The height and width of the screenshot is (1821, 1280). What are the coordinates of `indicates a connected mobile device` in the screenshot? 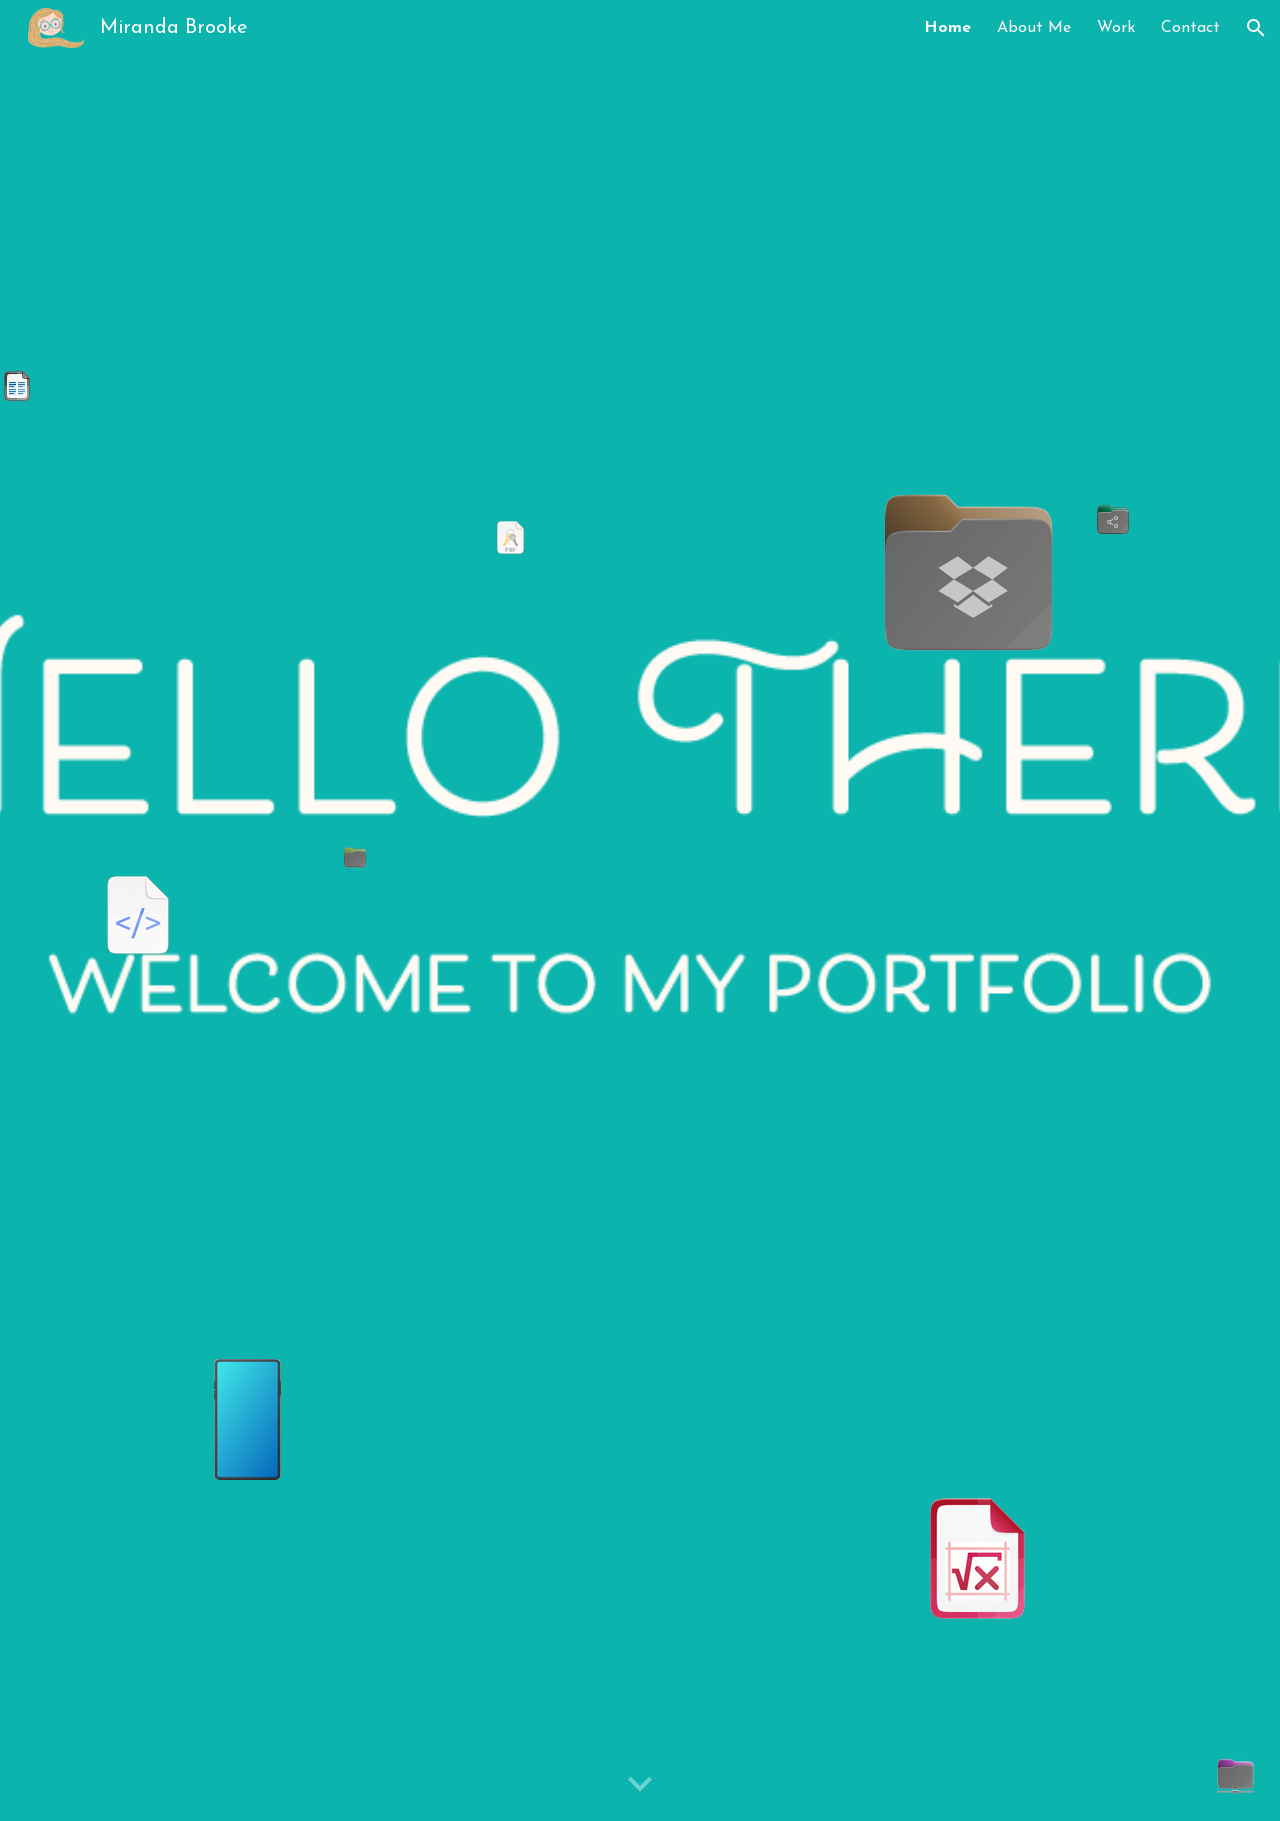 It's located at (247, 1419).